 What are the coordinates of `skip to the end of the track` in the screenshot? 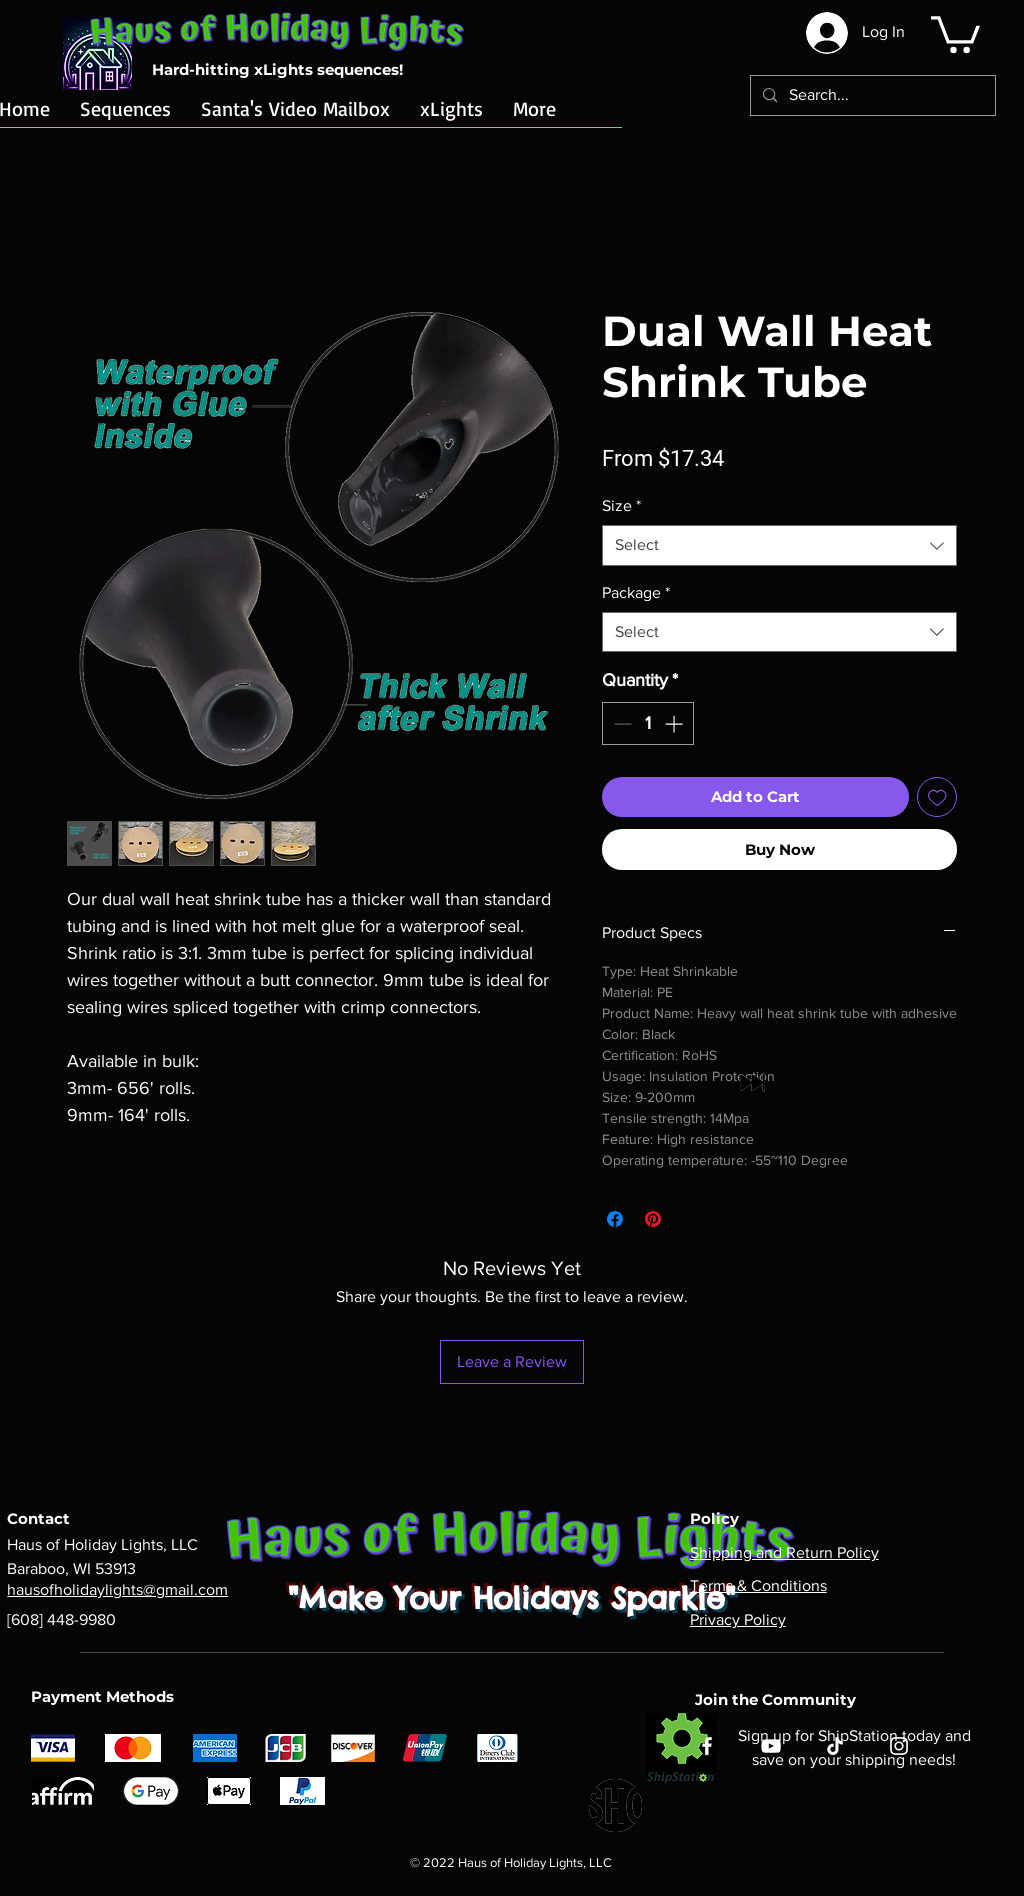 It's located at (752, 1082).